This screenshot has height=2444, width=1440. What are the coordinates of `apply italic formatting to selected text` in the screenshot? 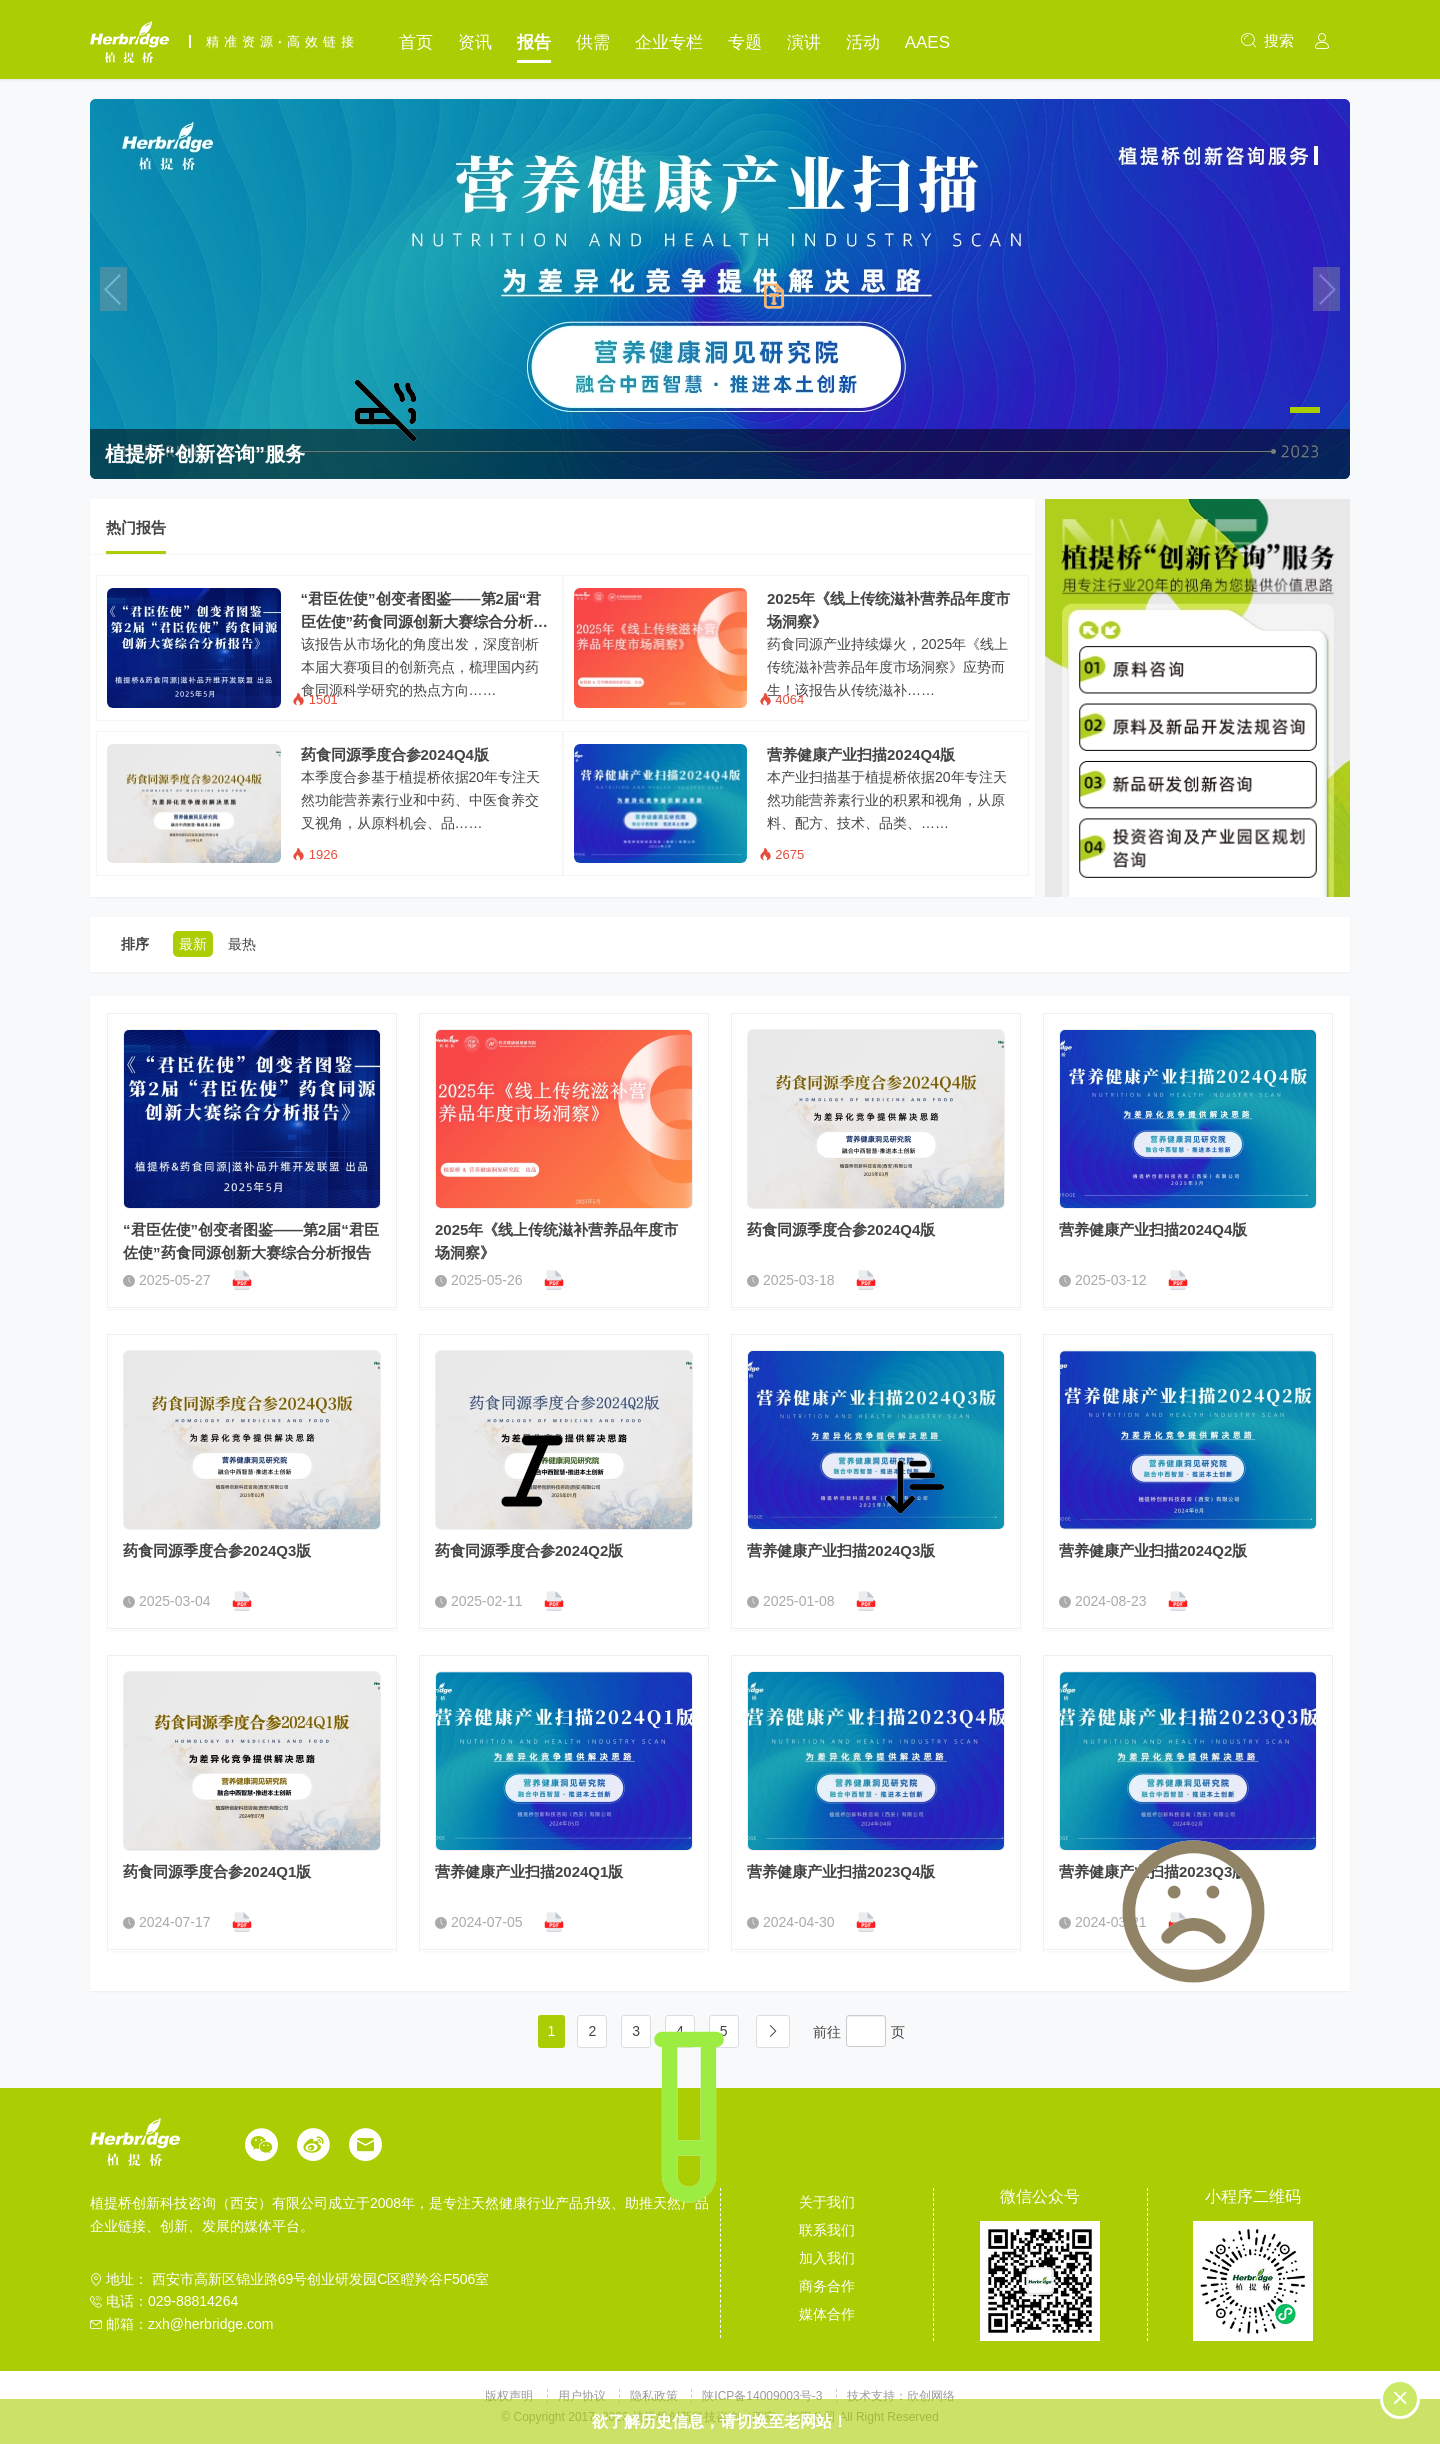 It's located at (532, 1471).